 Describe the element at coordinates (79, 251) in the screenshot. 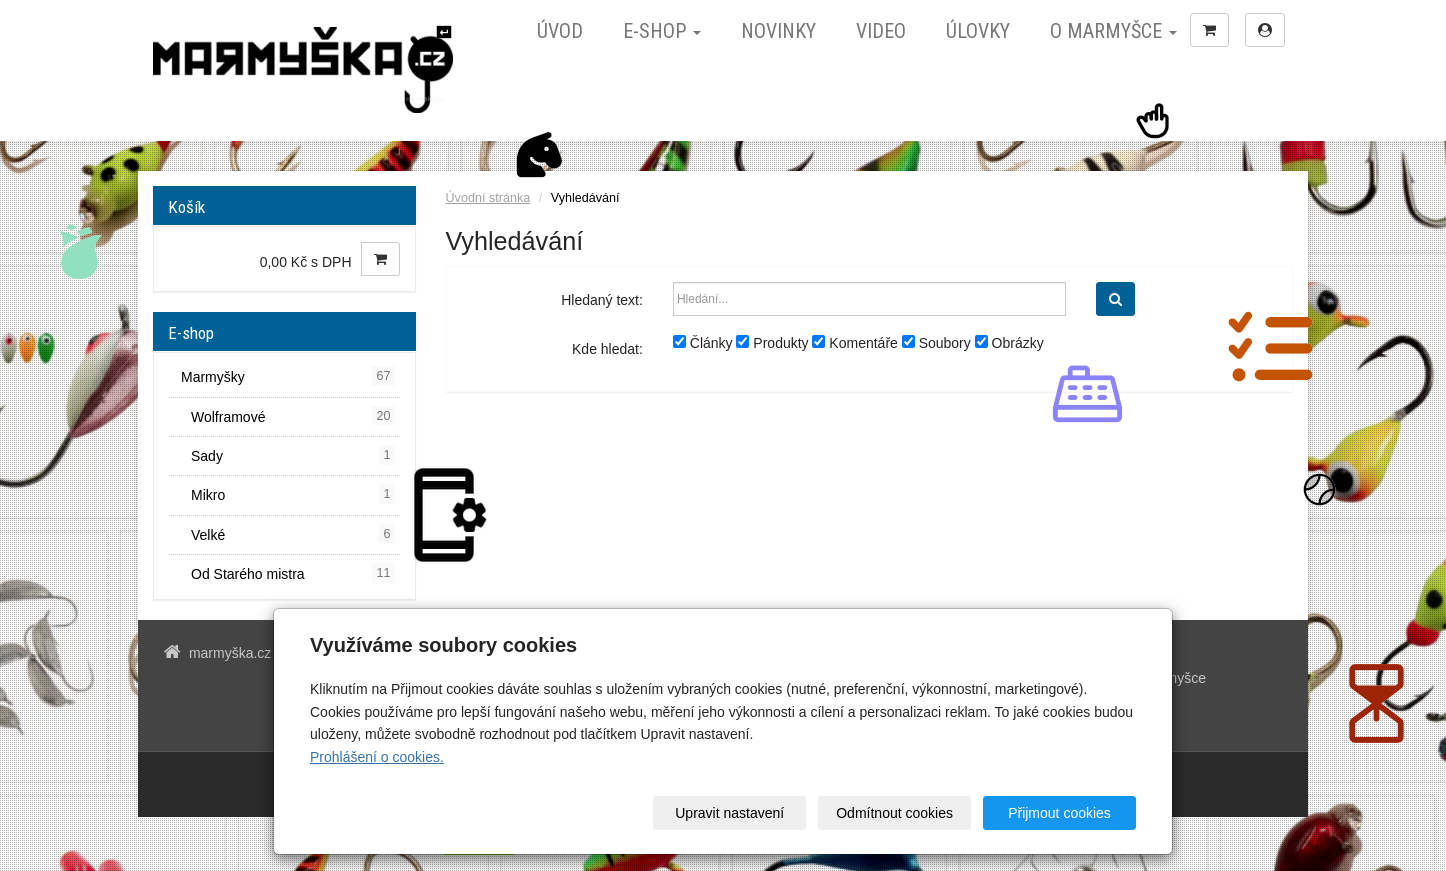

I see `access floral or garden-related features` at that location.